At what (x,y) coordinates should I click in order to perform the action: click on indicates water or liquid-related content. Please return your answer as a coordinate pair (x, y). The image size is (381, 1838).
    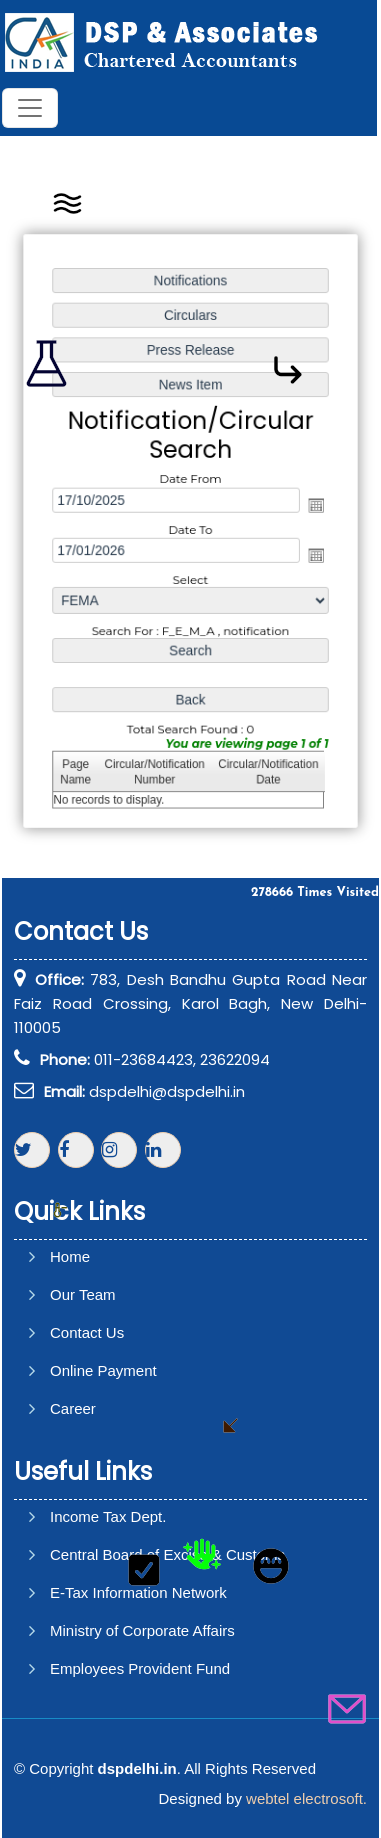
    Looking at the image, I should click on (67, 203).